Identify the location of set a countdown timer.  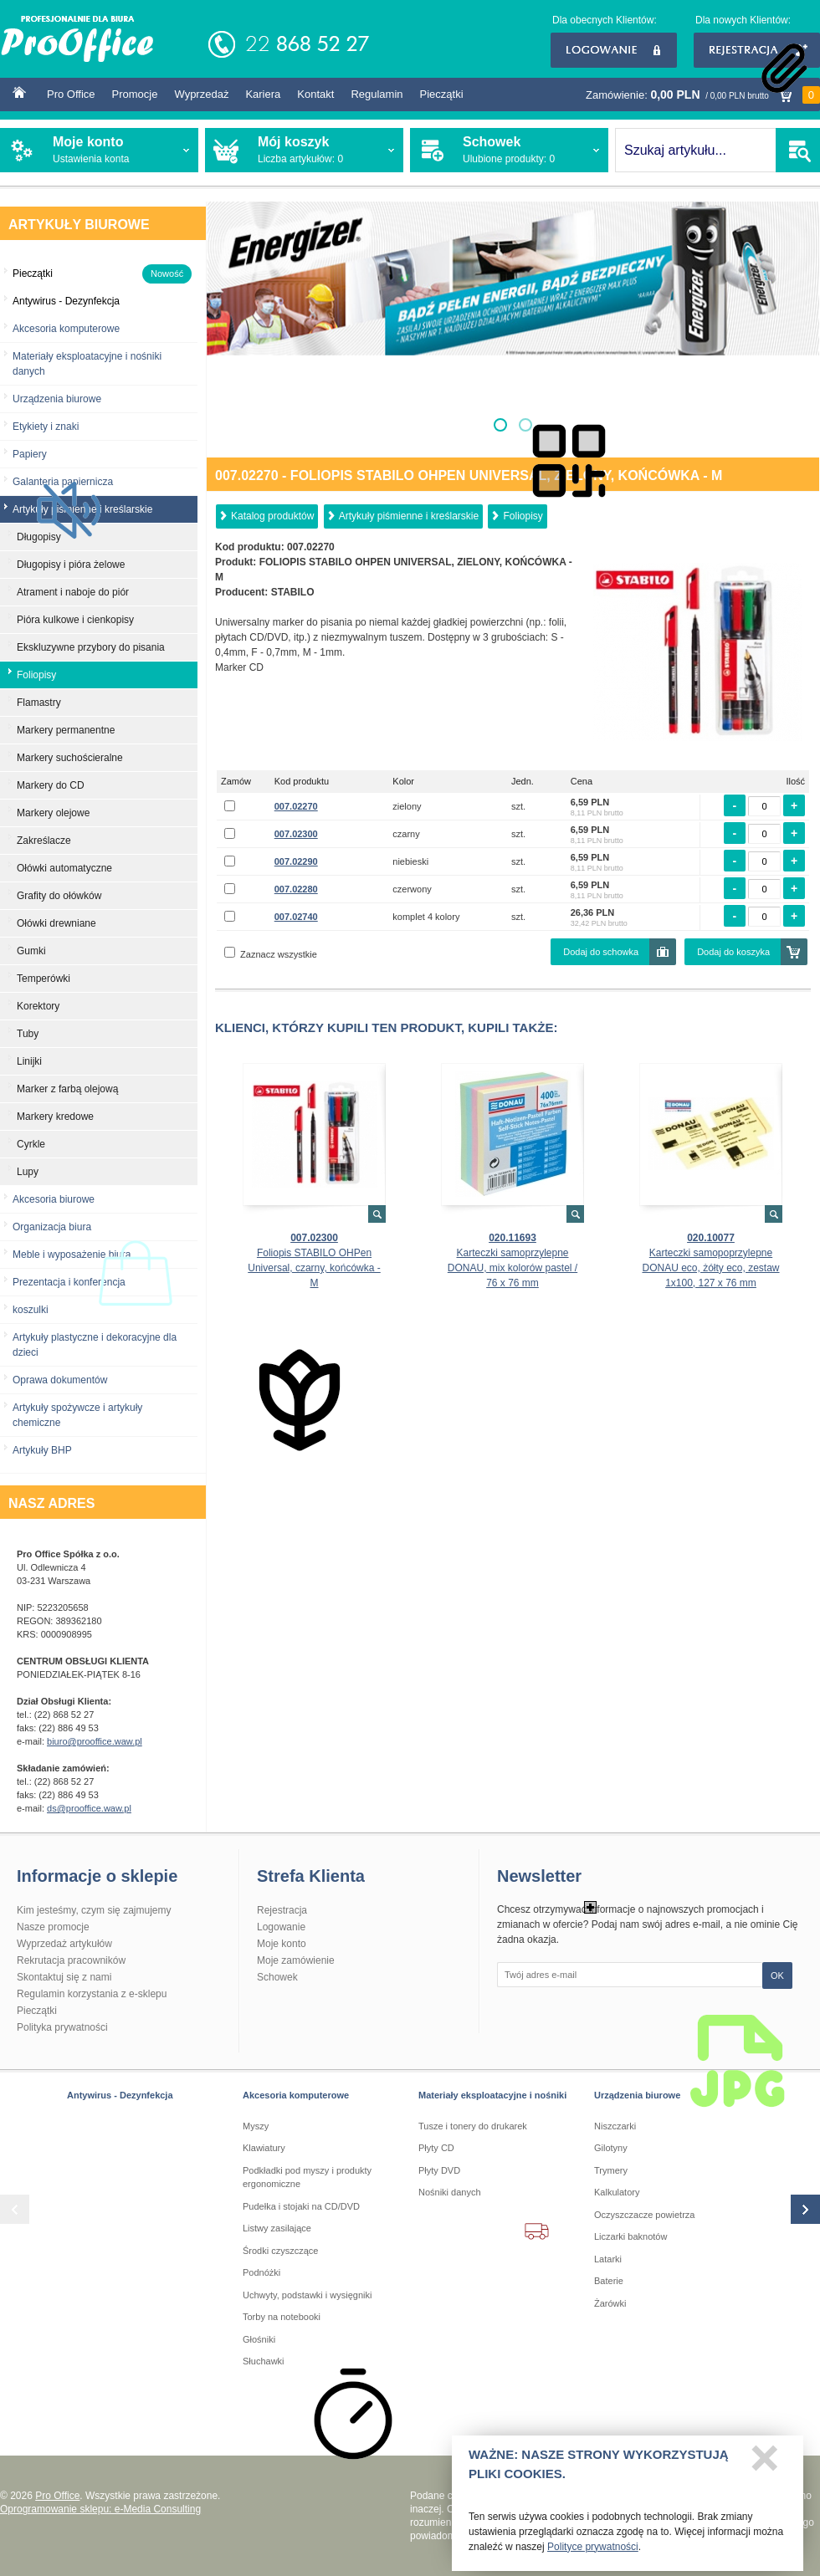
(353, 2417).